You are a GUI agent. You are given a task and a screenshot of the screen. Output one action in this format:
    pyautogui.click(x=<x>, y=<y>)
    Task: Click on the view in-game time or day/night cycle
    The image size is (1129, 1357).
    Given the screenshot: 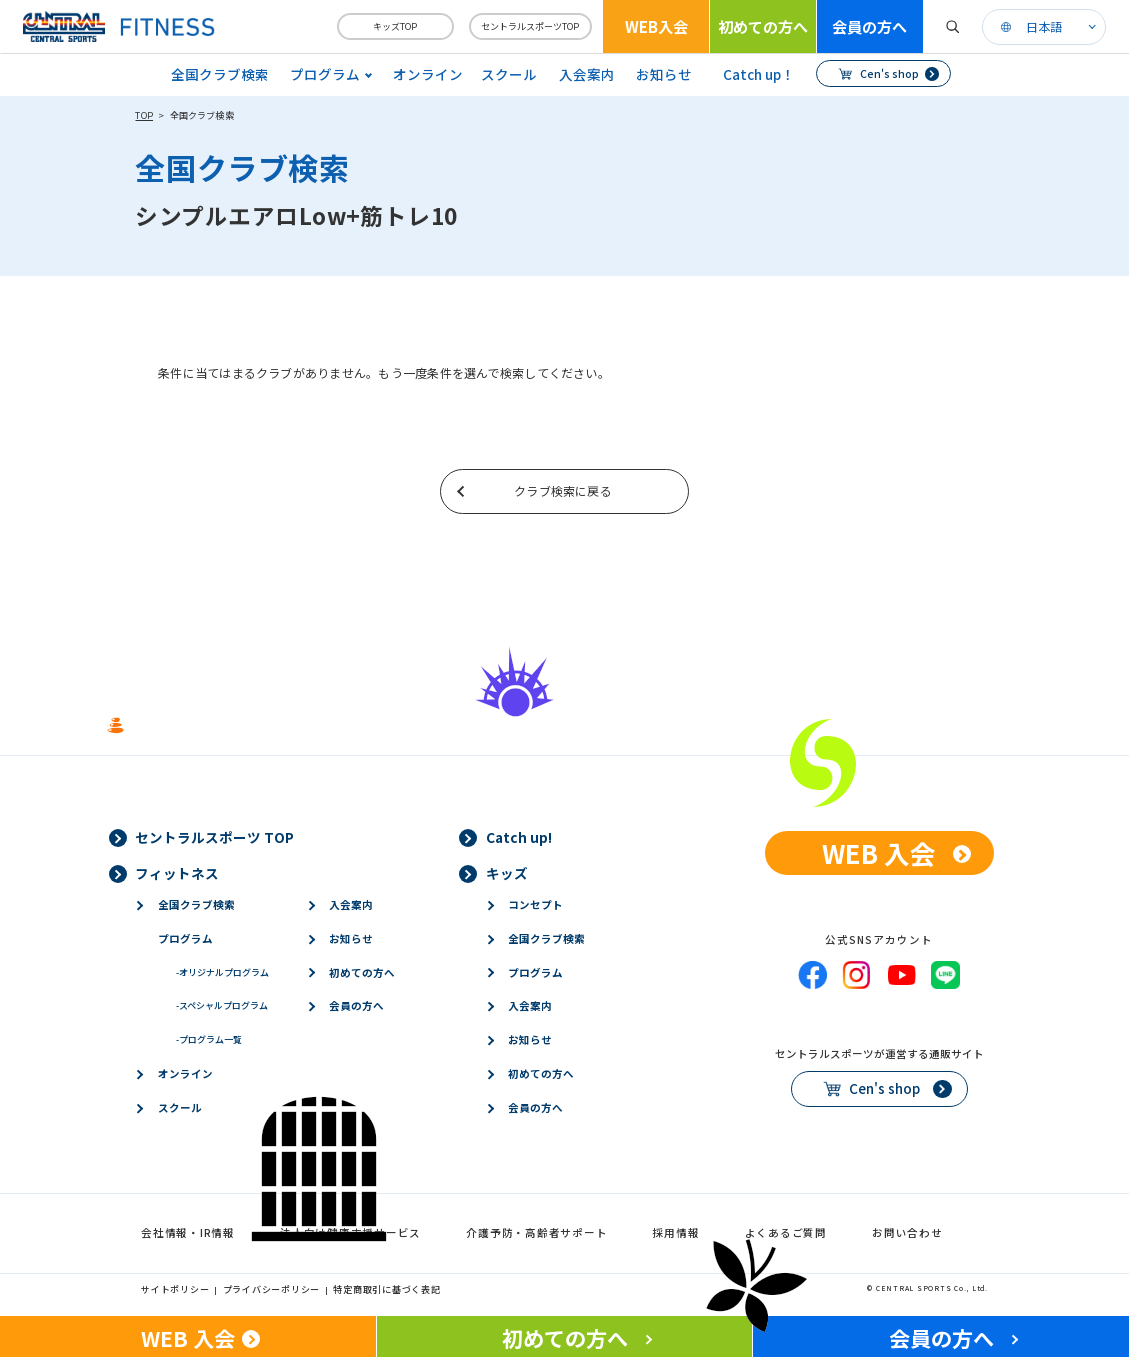 What is the action you would take?
    pyautogui.click(x=514, y=681)
    